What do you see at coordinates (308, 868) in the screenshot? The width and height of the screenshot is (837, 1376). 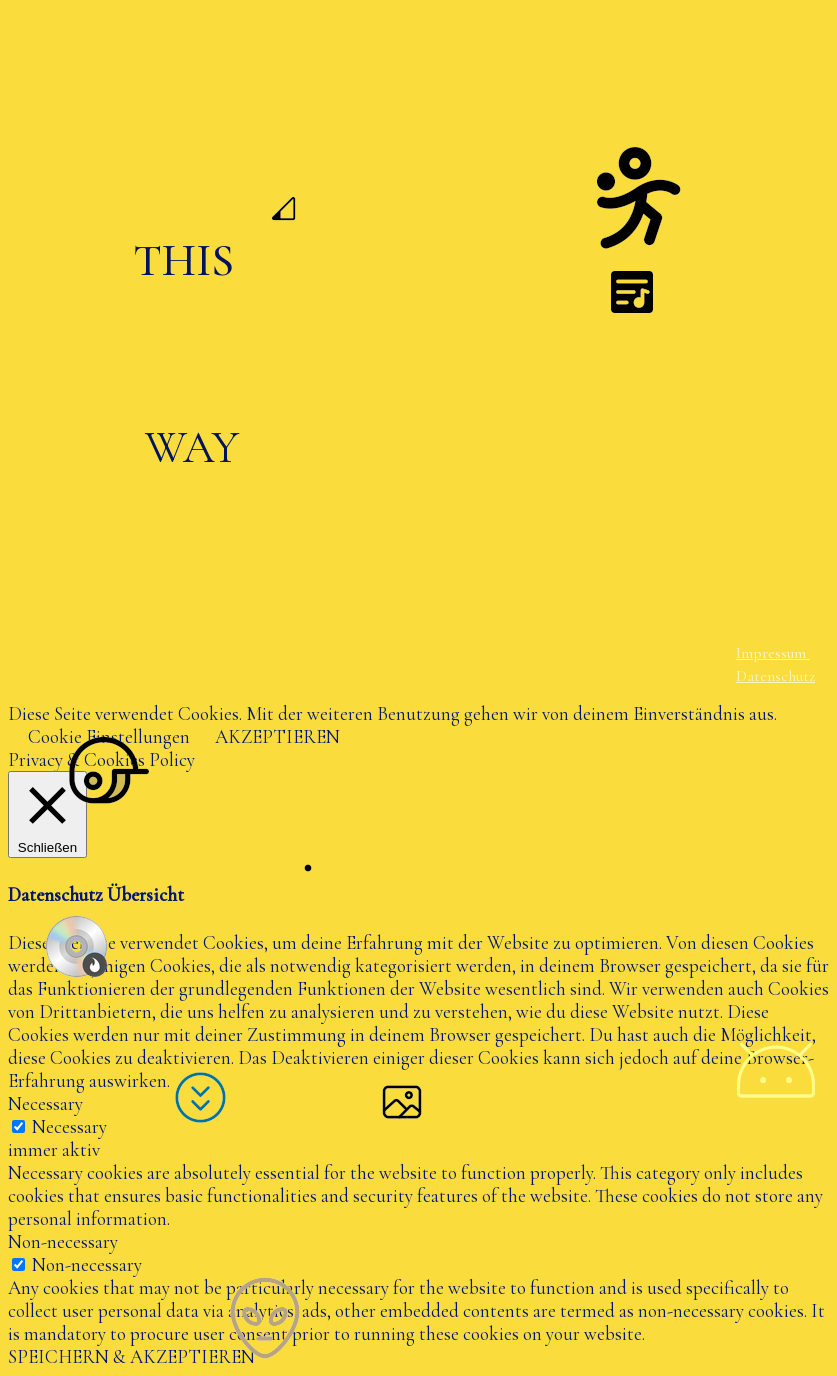 I see `indicates an unread notification or new item` at bounding box center [308, 868].